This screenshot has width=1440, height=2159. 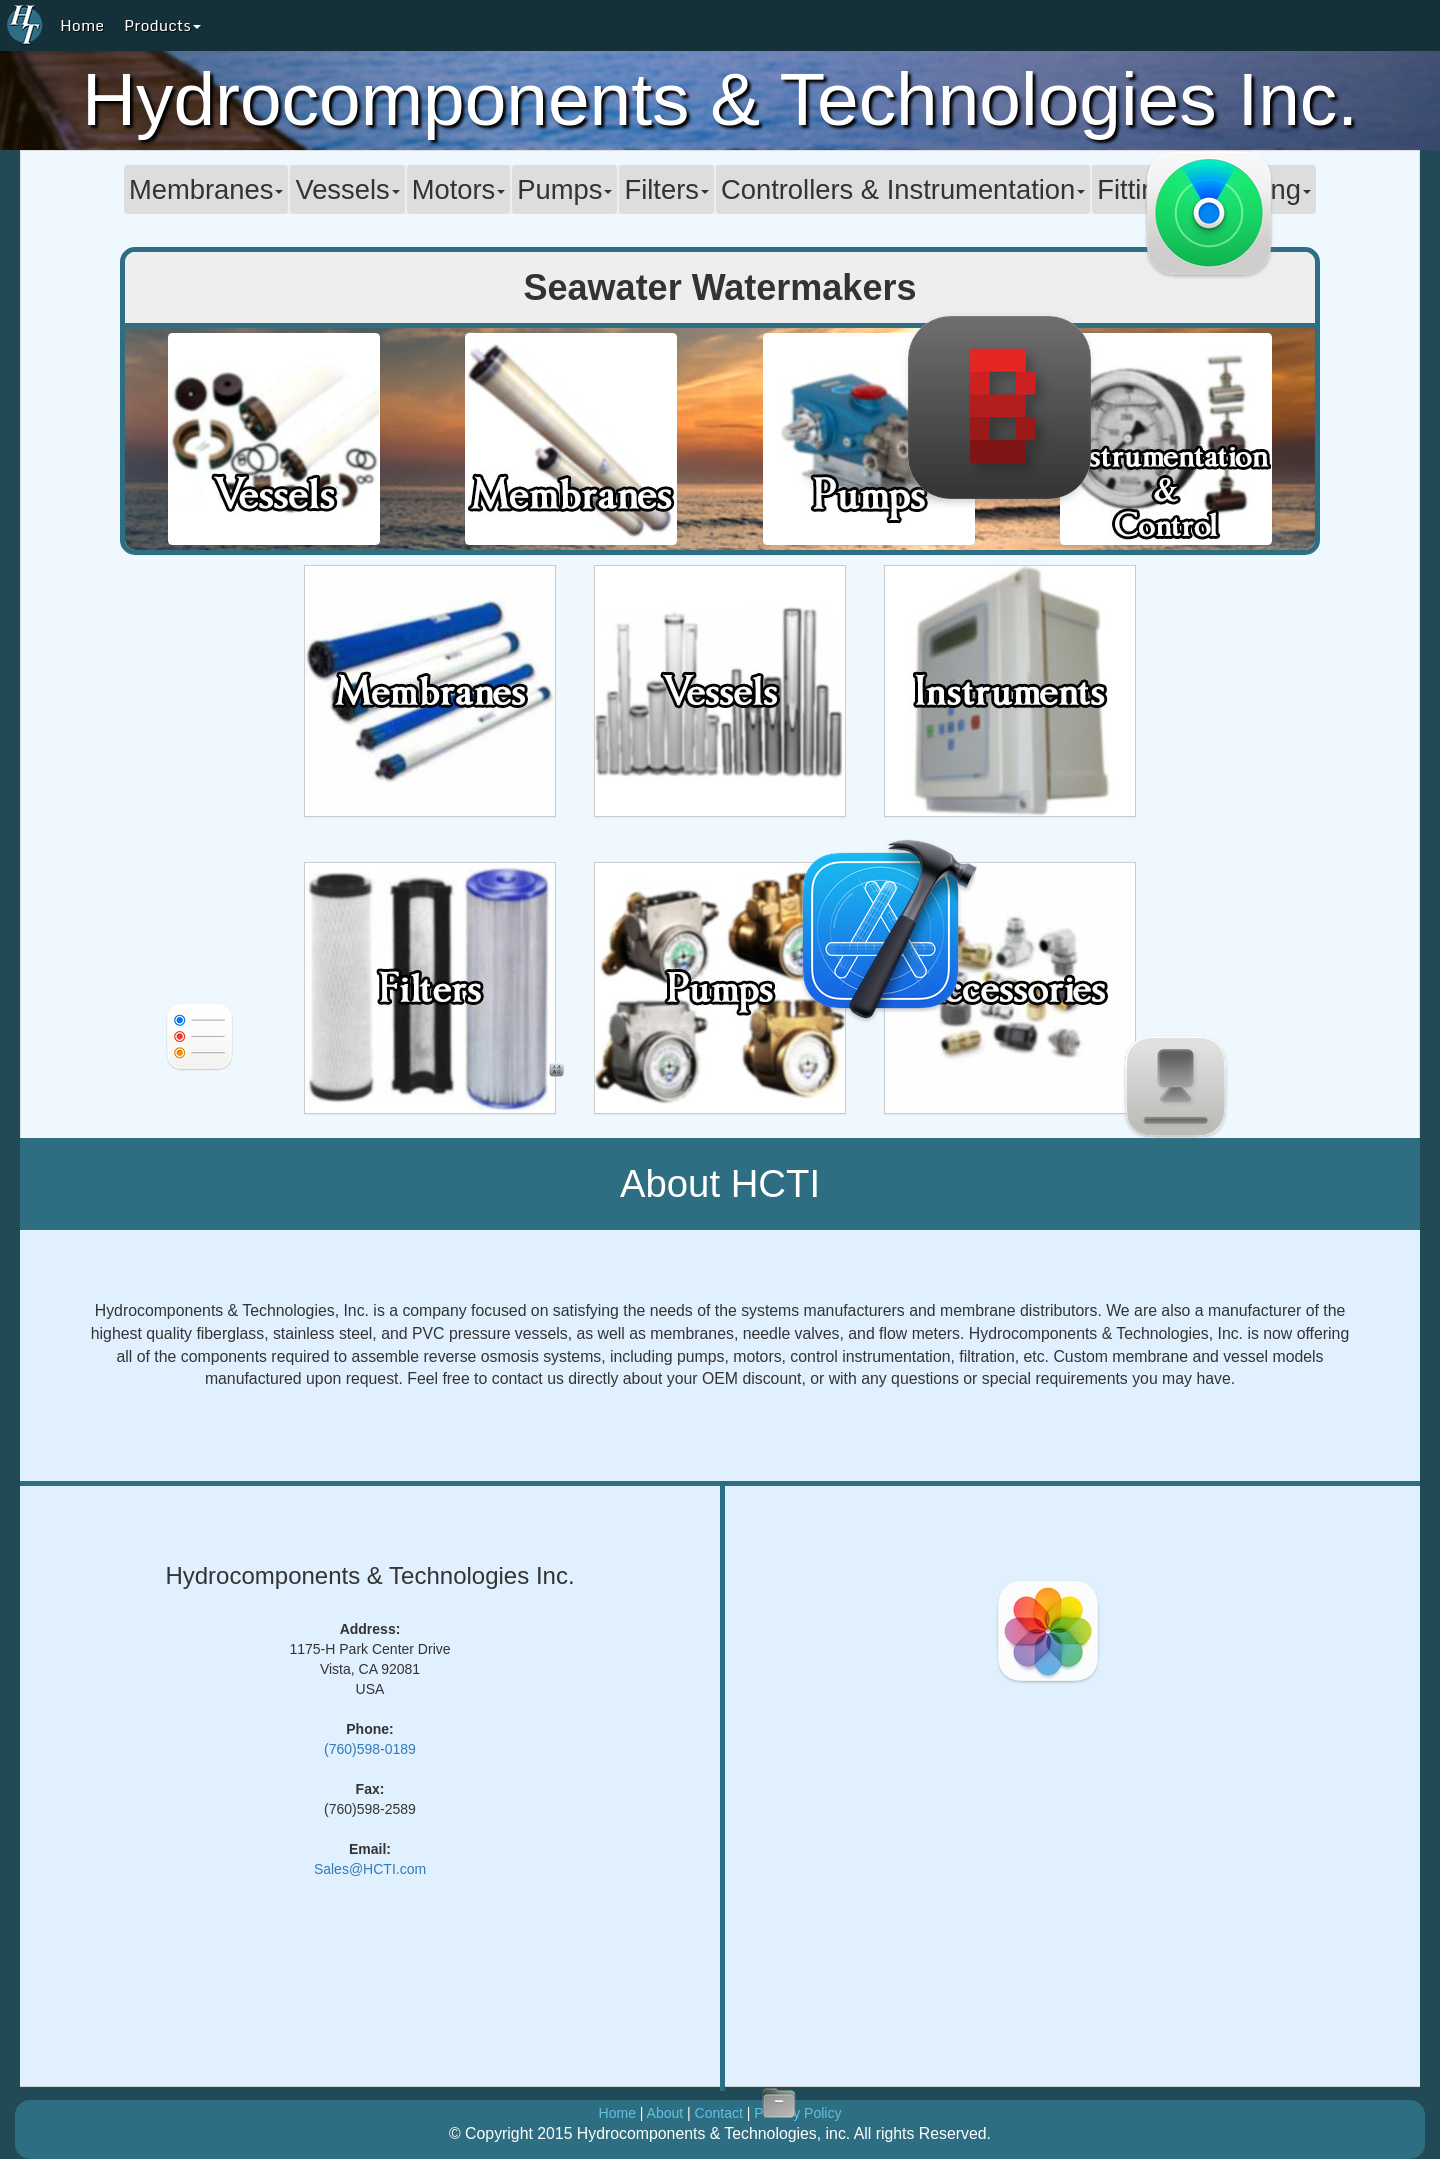 What do you see at coordinates (1048, 1631) in the screenshot?
I see `open the Photos app` at bounding box center [1048, 1631].